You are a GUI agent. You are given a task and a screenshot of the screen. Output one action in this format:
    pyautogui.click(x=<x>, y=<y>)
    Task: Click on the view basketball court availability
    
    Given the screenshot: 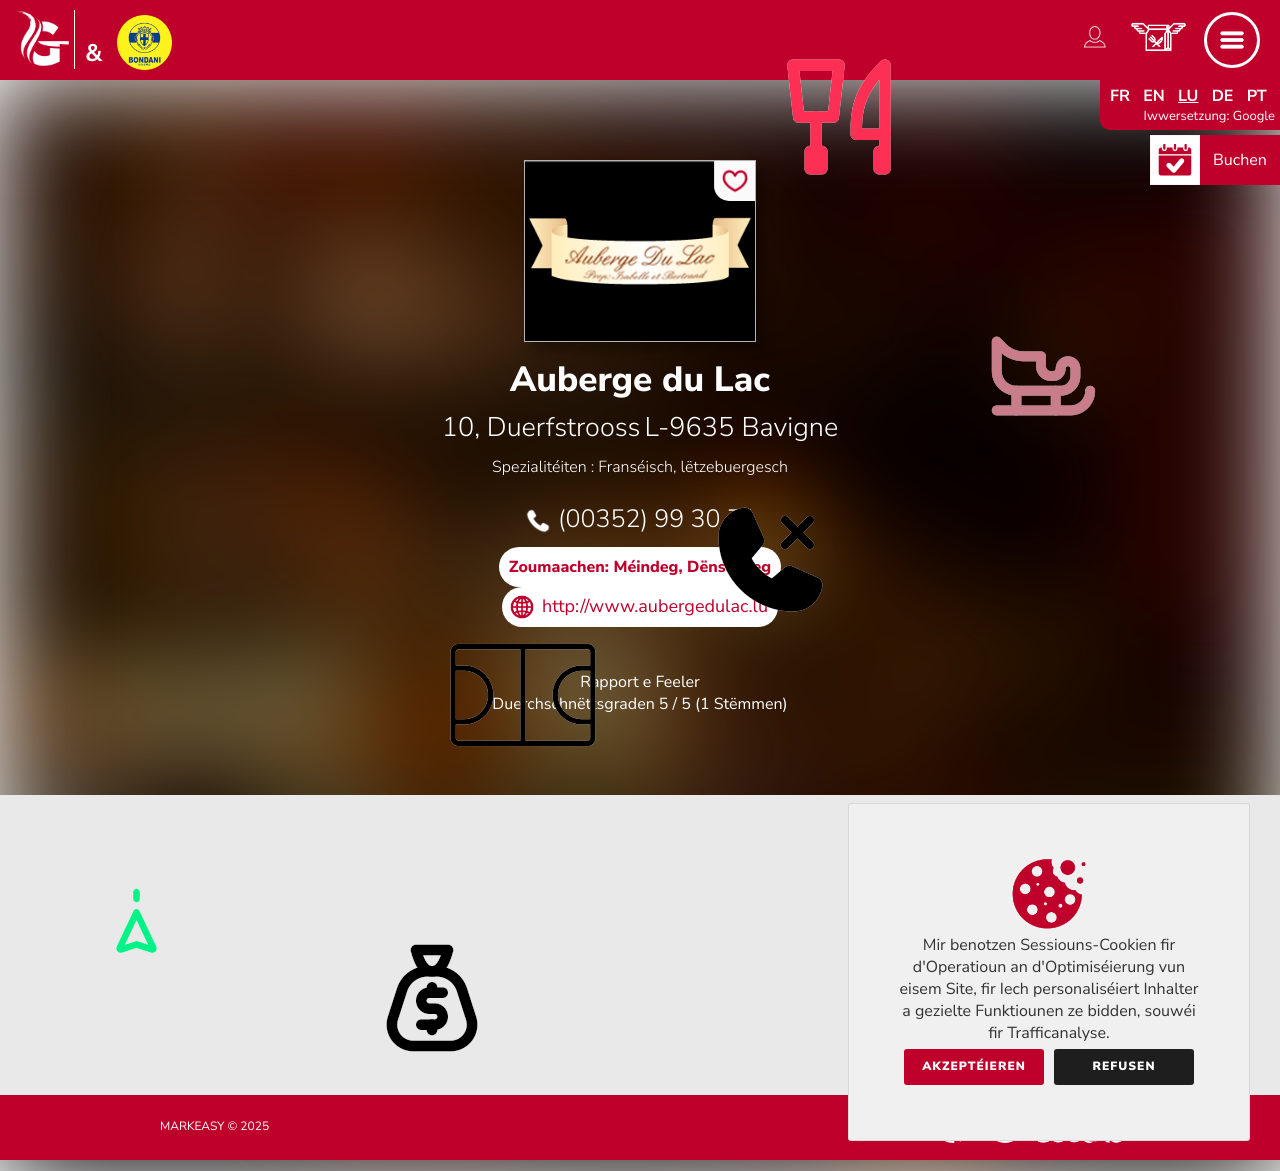 What is the action you would take?
    pyautogui.click(x=523, y=695)
    